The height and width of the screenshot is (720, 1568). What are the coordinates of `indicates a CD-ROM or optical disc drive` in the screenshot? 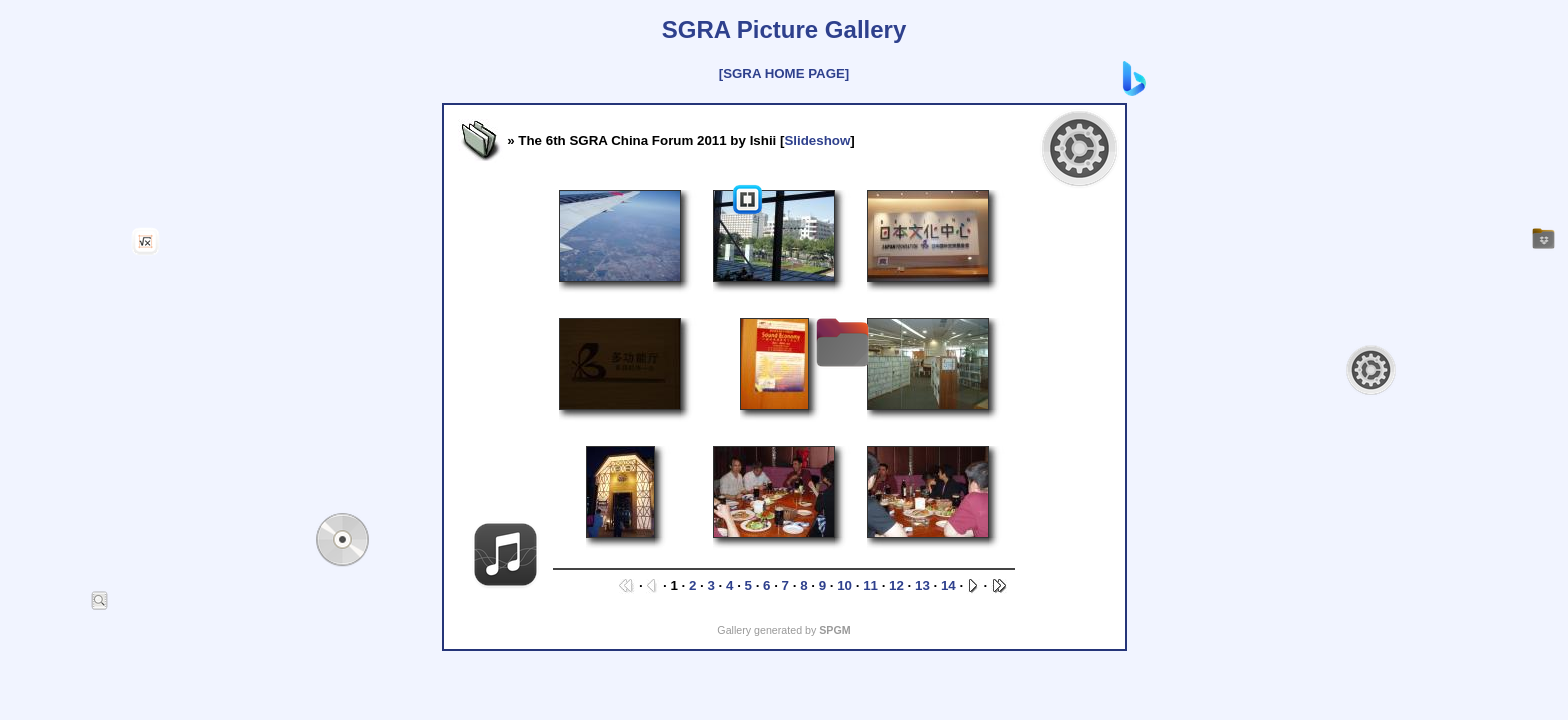 It's located at (342, 539).